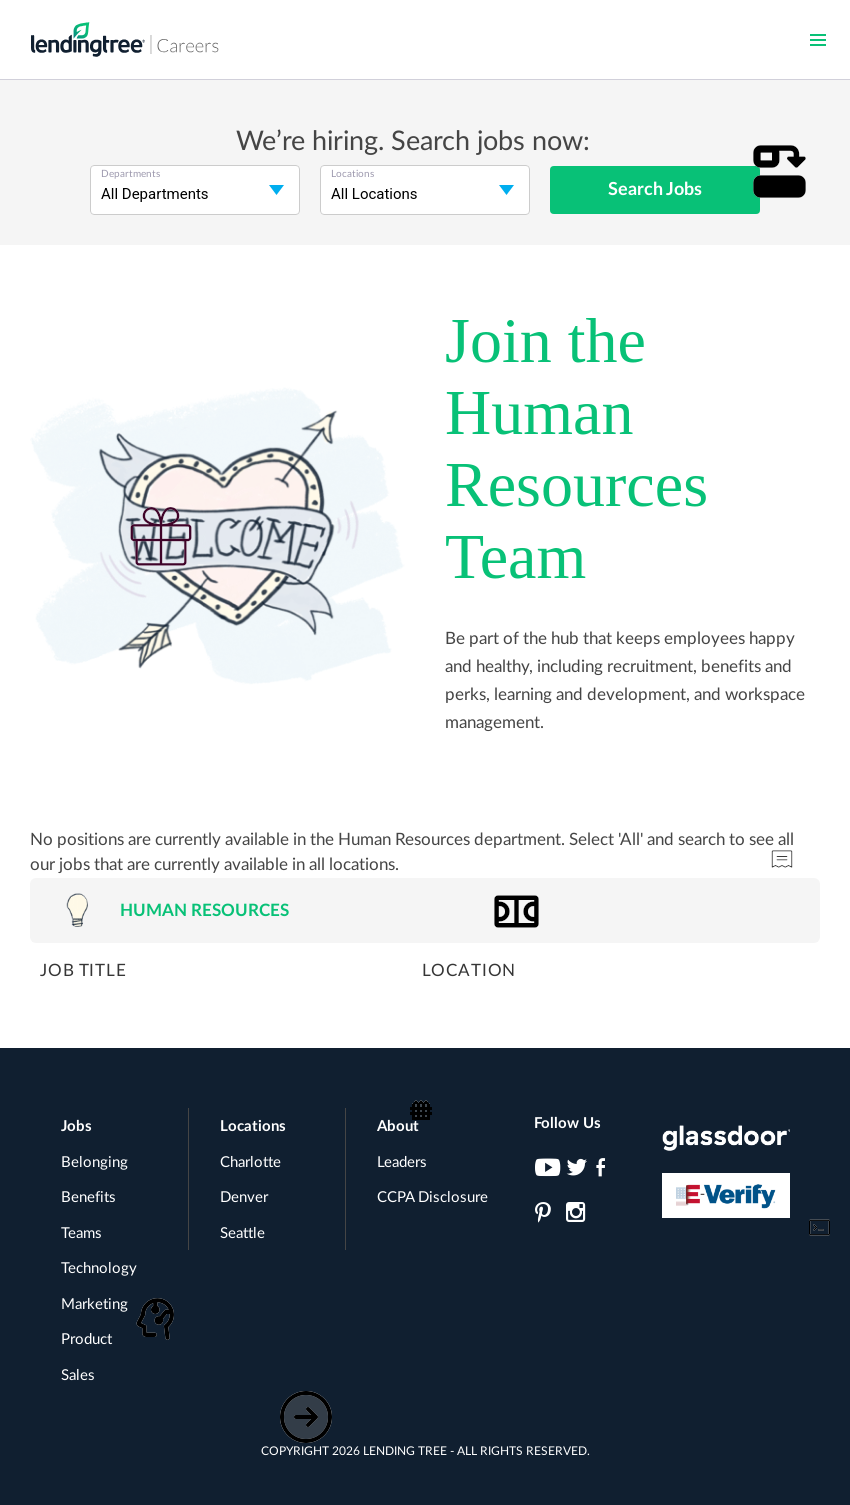 This screenshot has height=1505, width=850. I want to click on open command line terminal, so click(819, 1227).